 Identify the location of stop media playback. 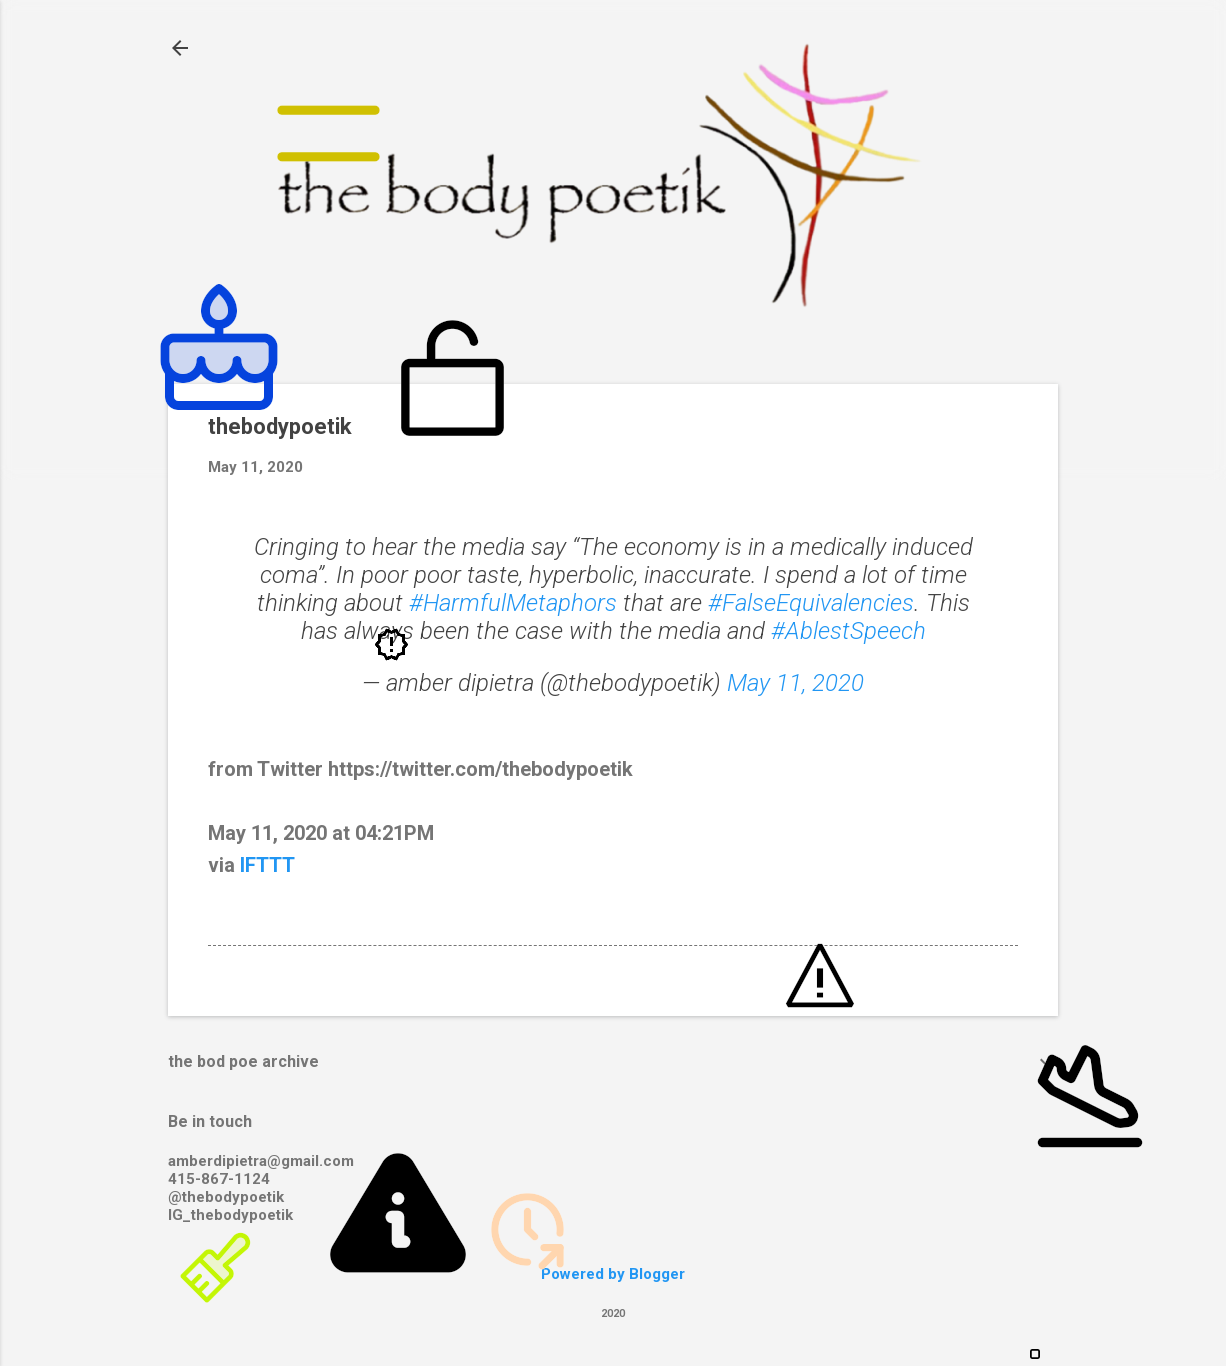
(1035, 1354).